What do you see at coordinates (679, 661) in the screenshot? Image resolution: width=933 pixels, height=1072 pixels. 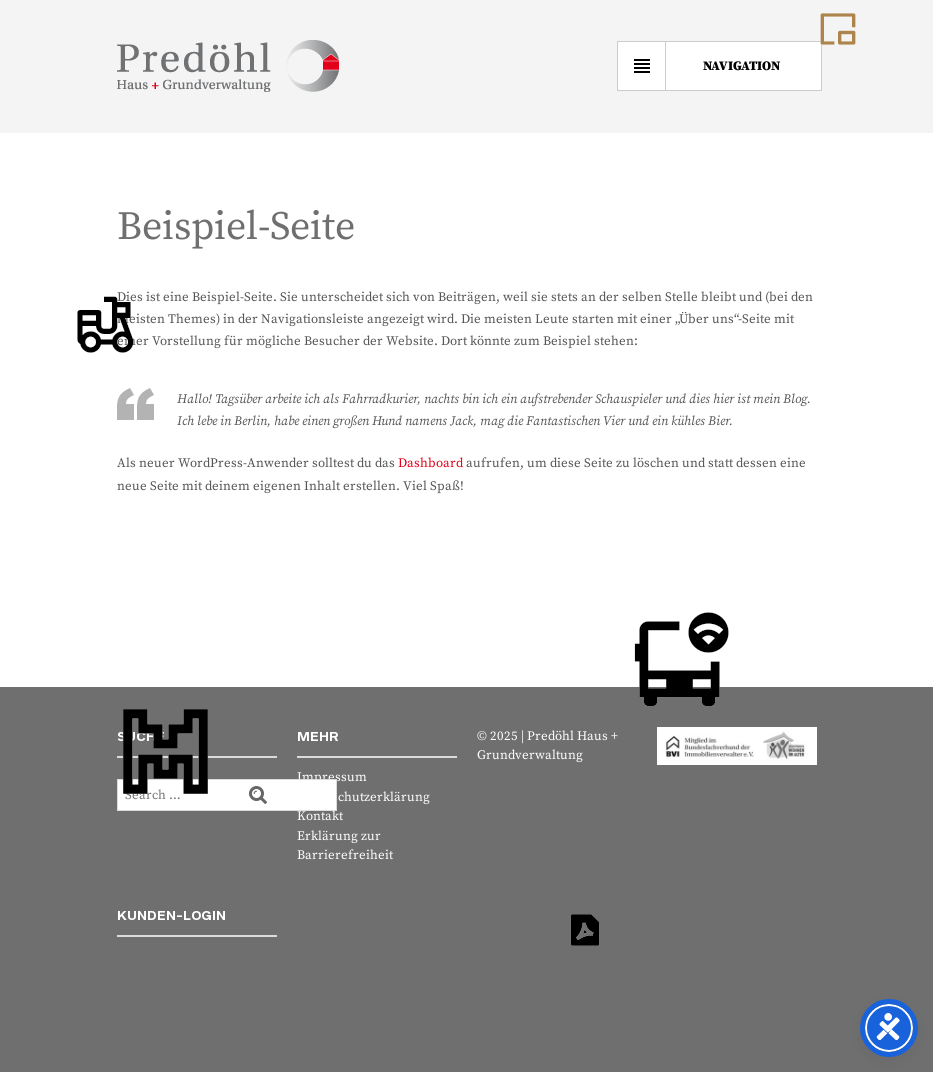 I see `indicates bus has wifi available` at bounding box center [679, 661].